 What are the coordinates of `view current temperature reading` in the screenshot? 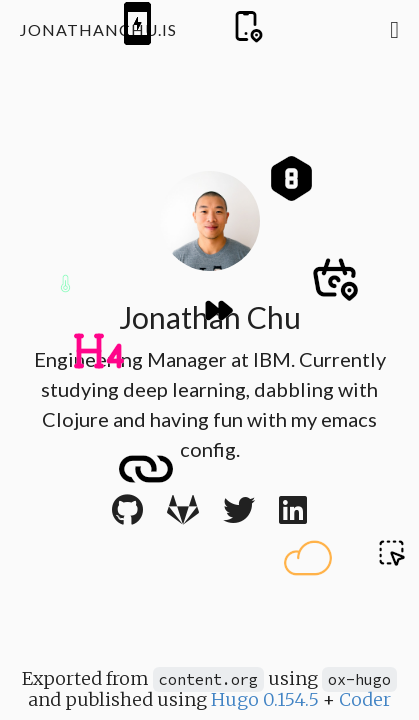 It's located at (65, 283).